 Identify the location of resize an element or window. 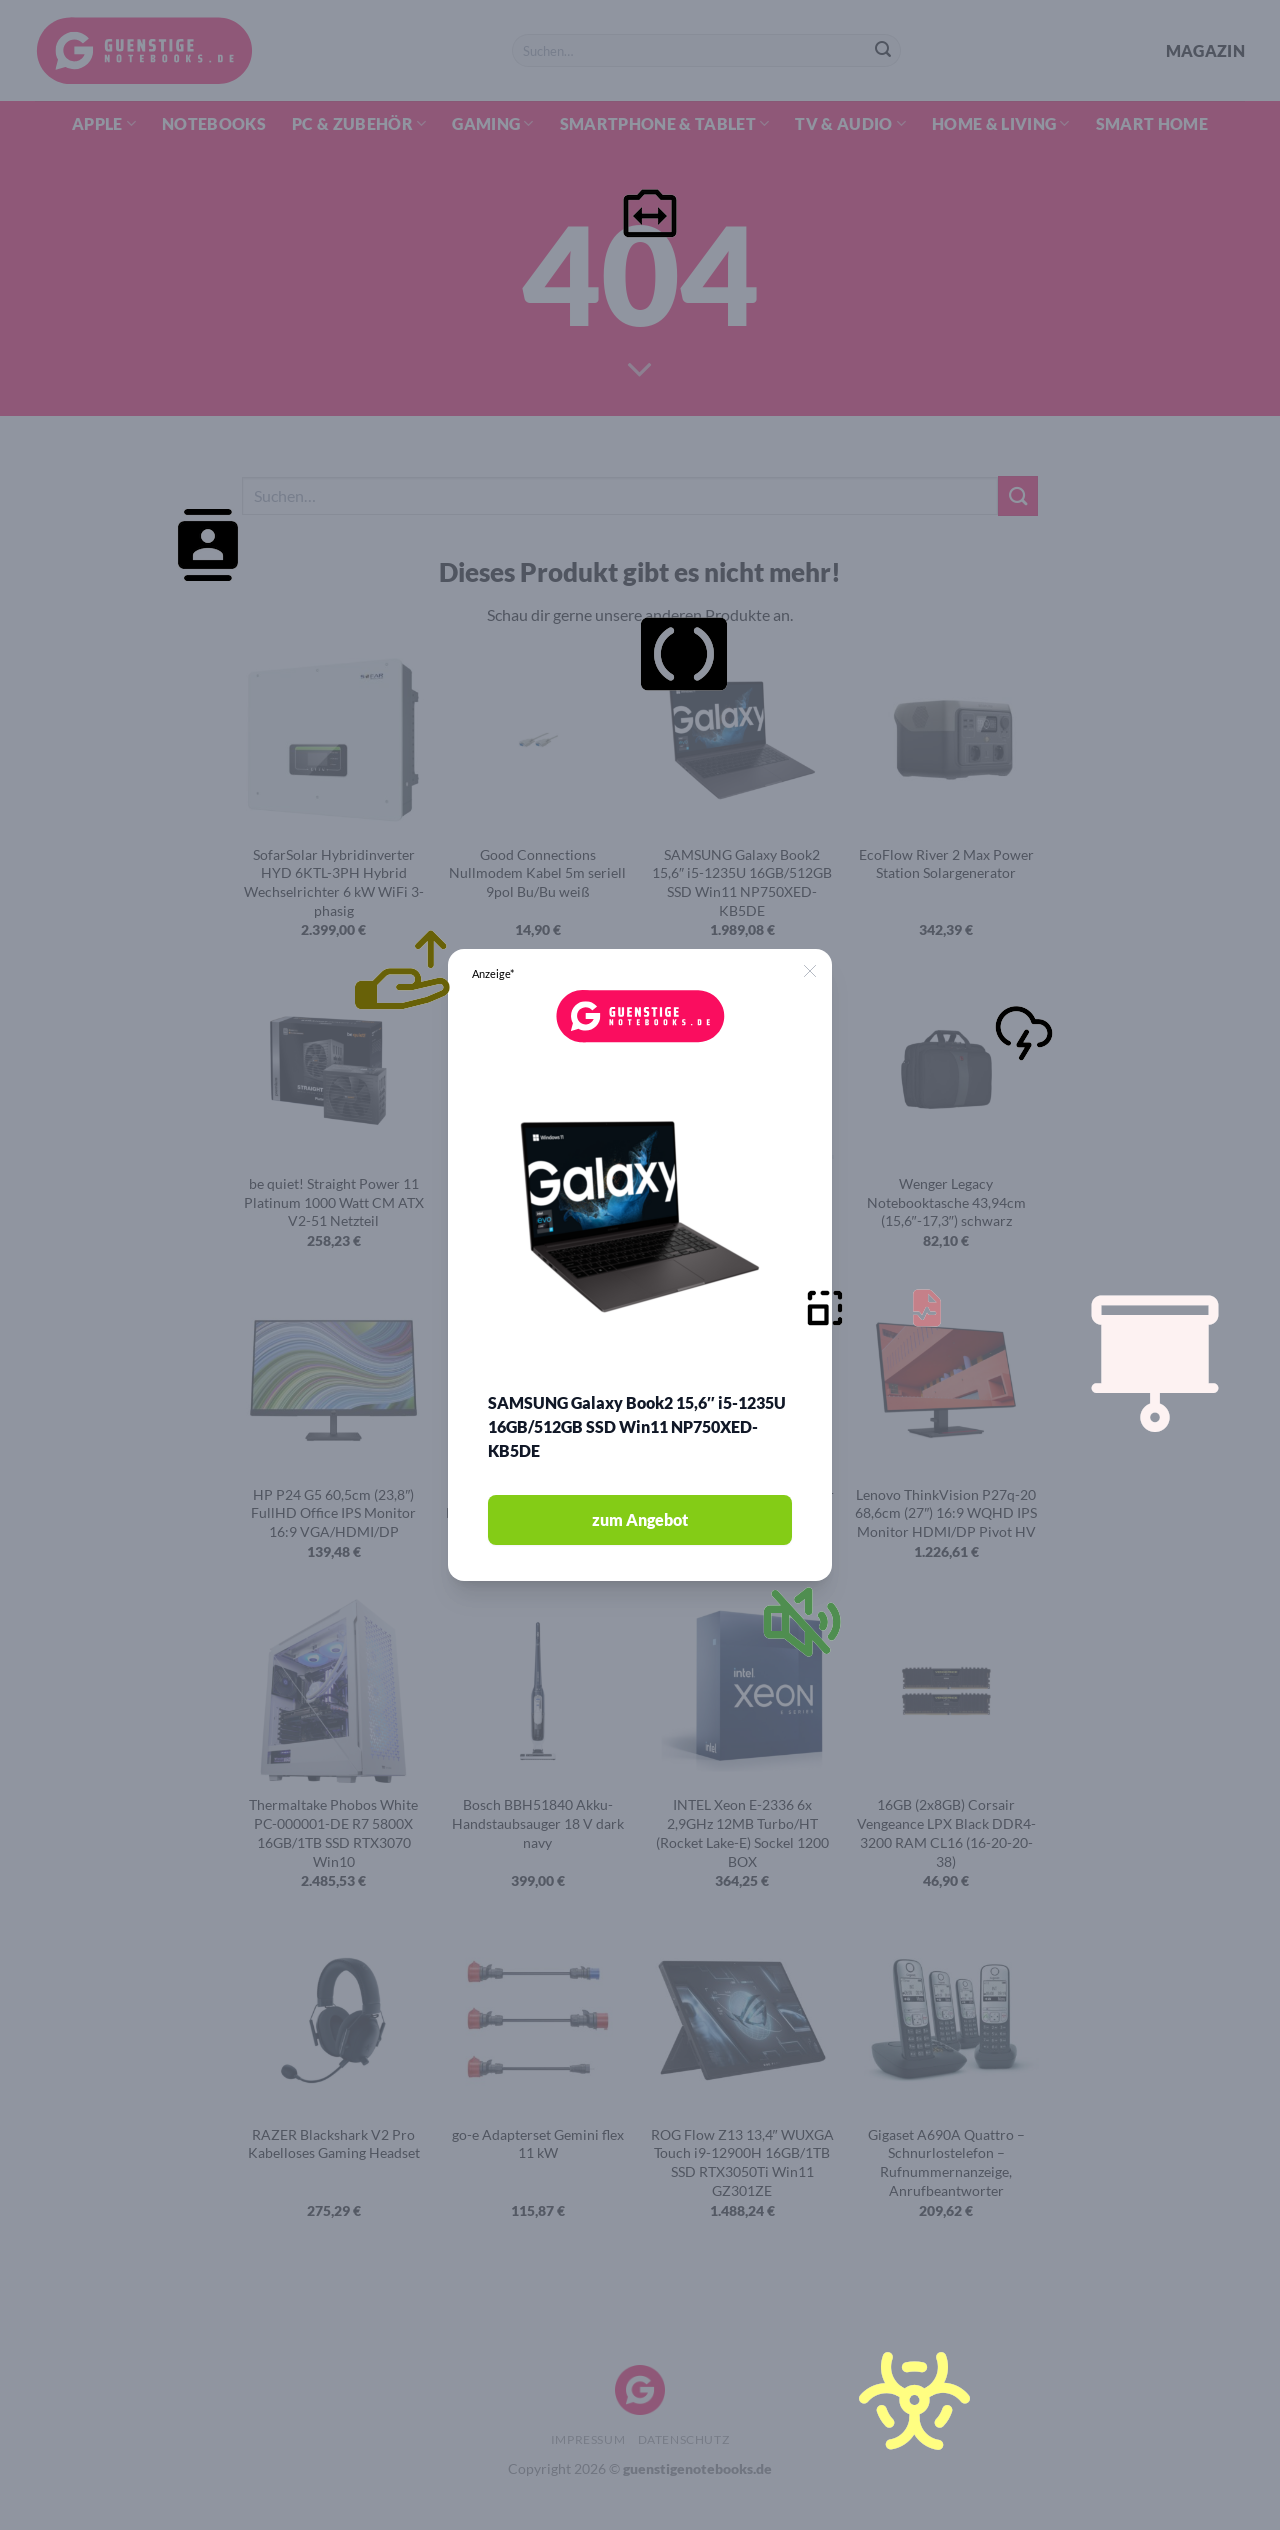
(825, 1308).